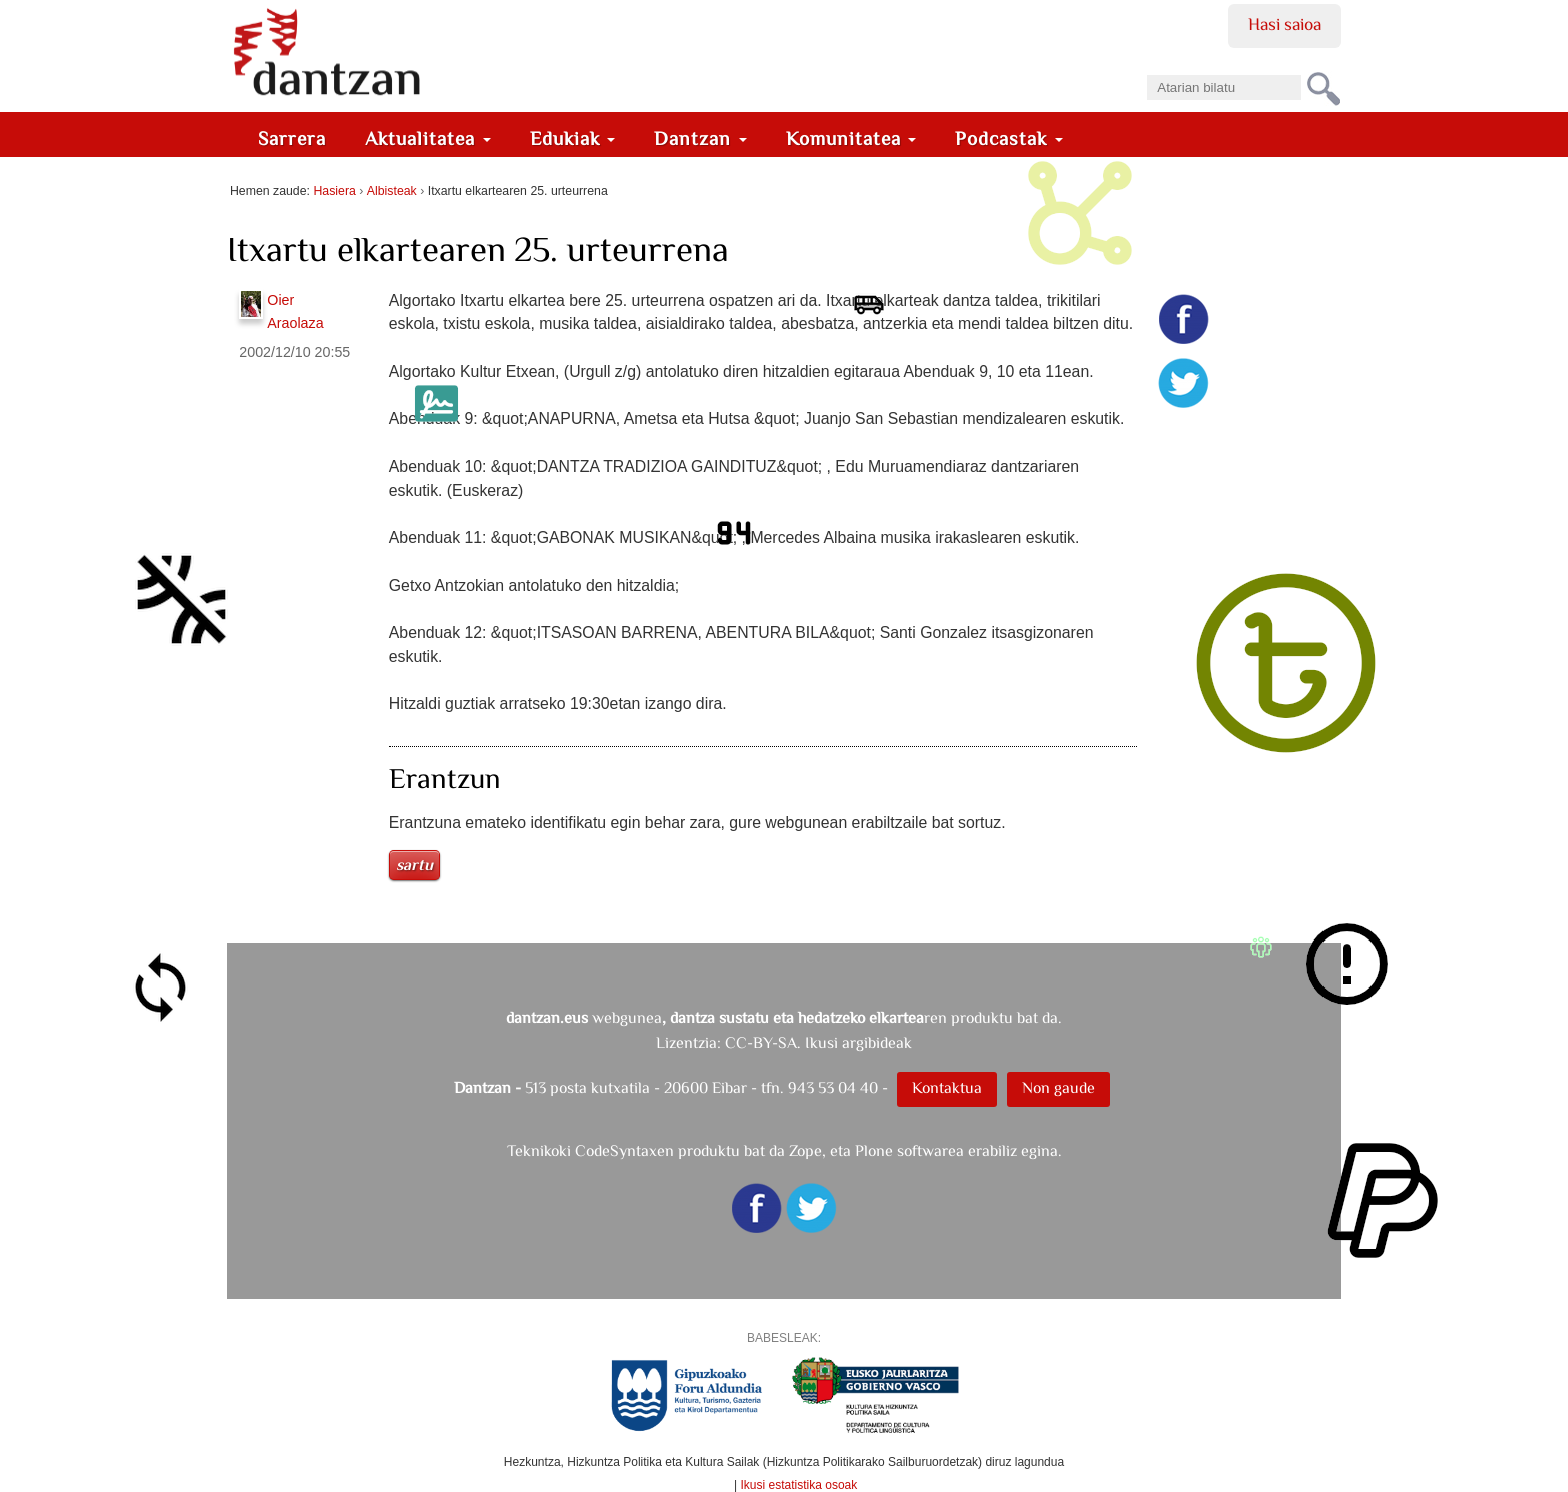 Image resolution: width=1568 pixels, height=1492 pixels. I want to click on access affiliate or referral program, so click(1080, 213).